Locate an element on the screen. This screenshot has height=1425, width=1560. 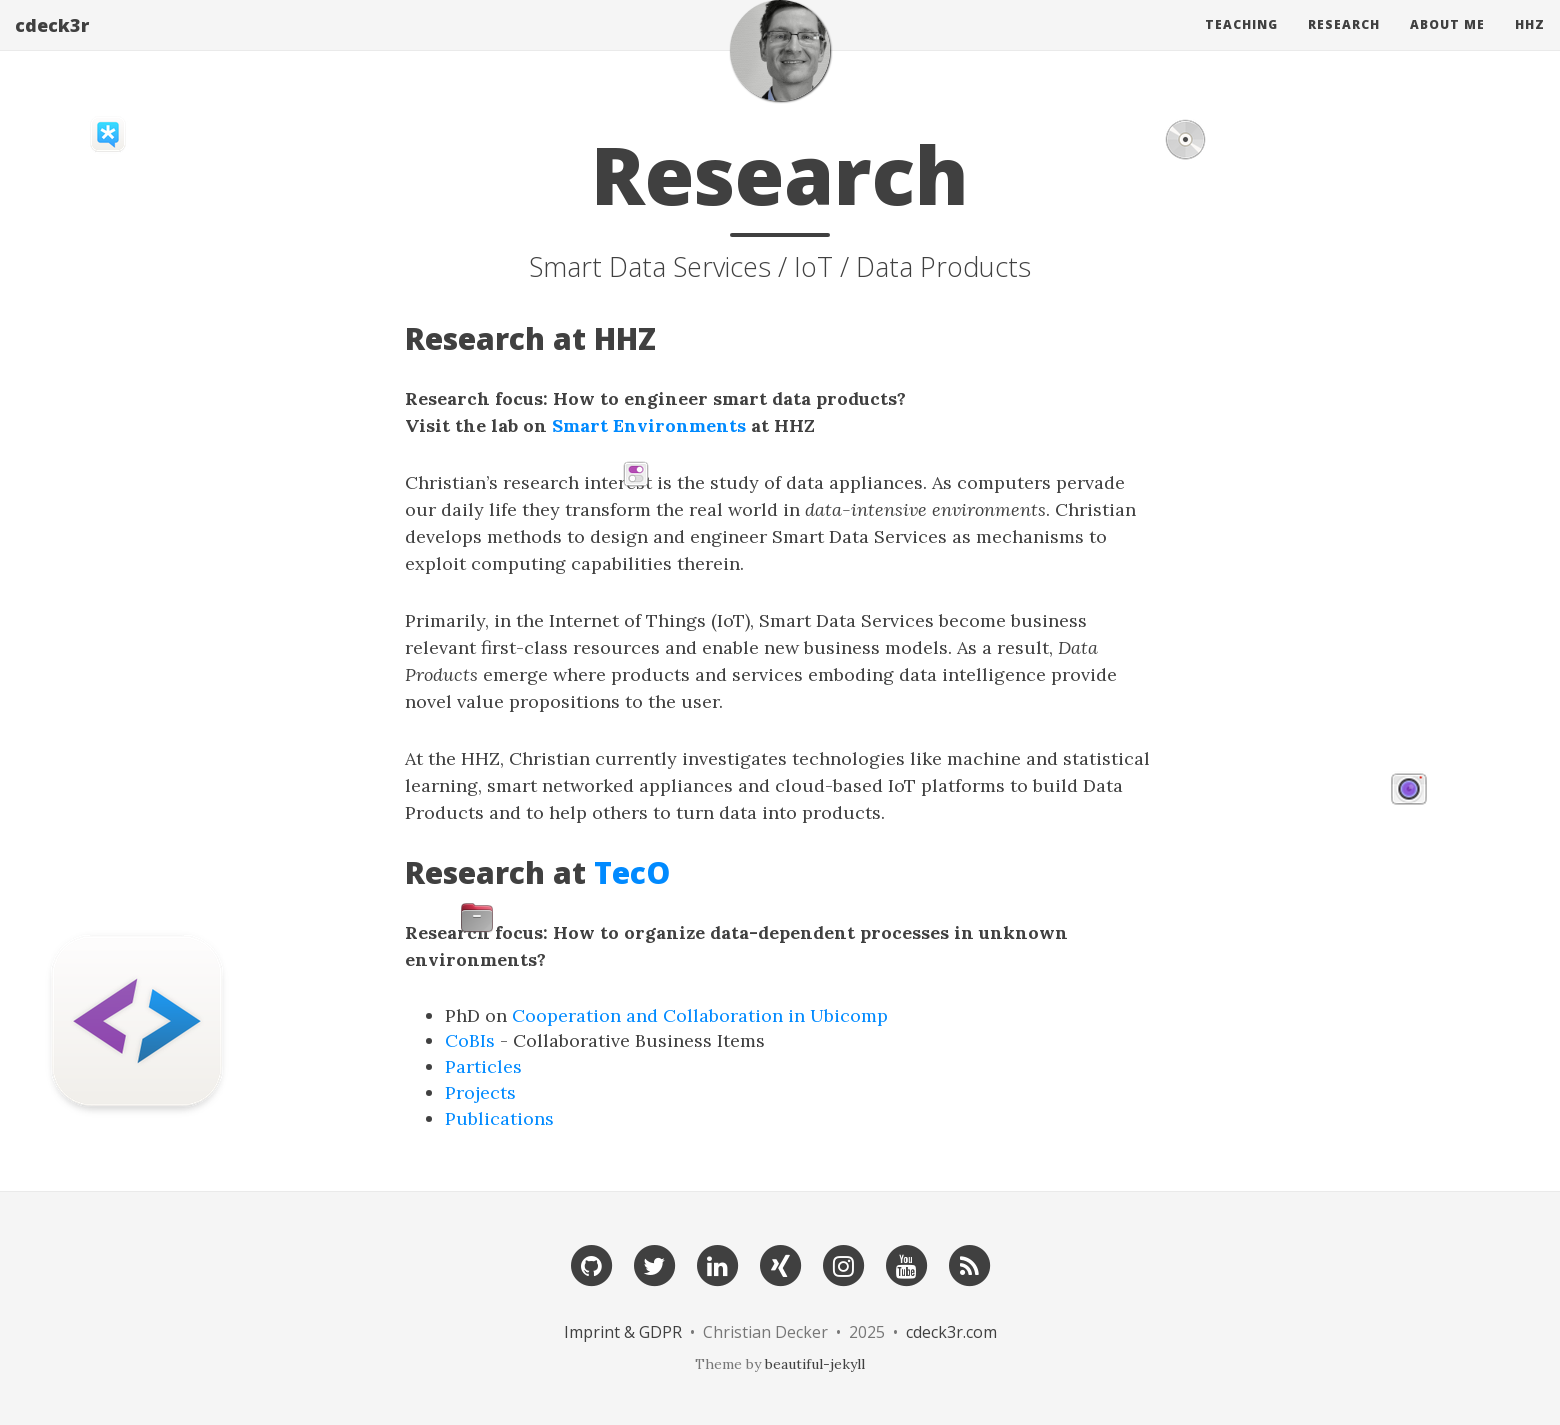
open the file manager application is located at coordinates (477, 917).